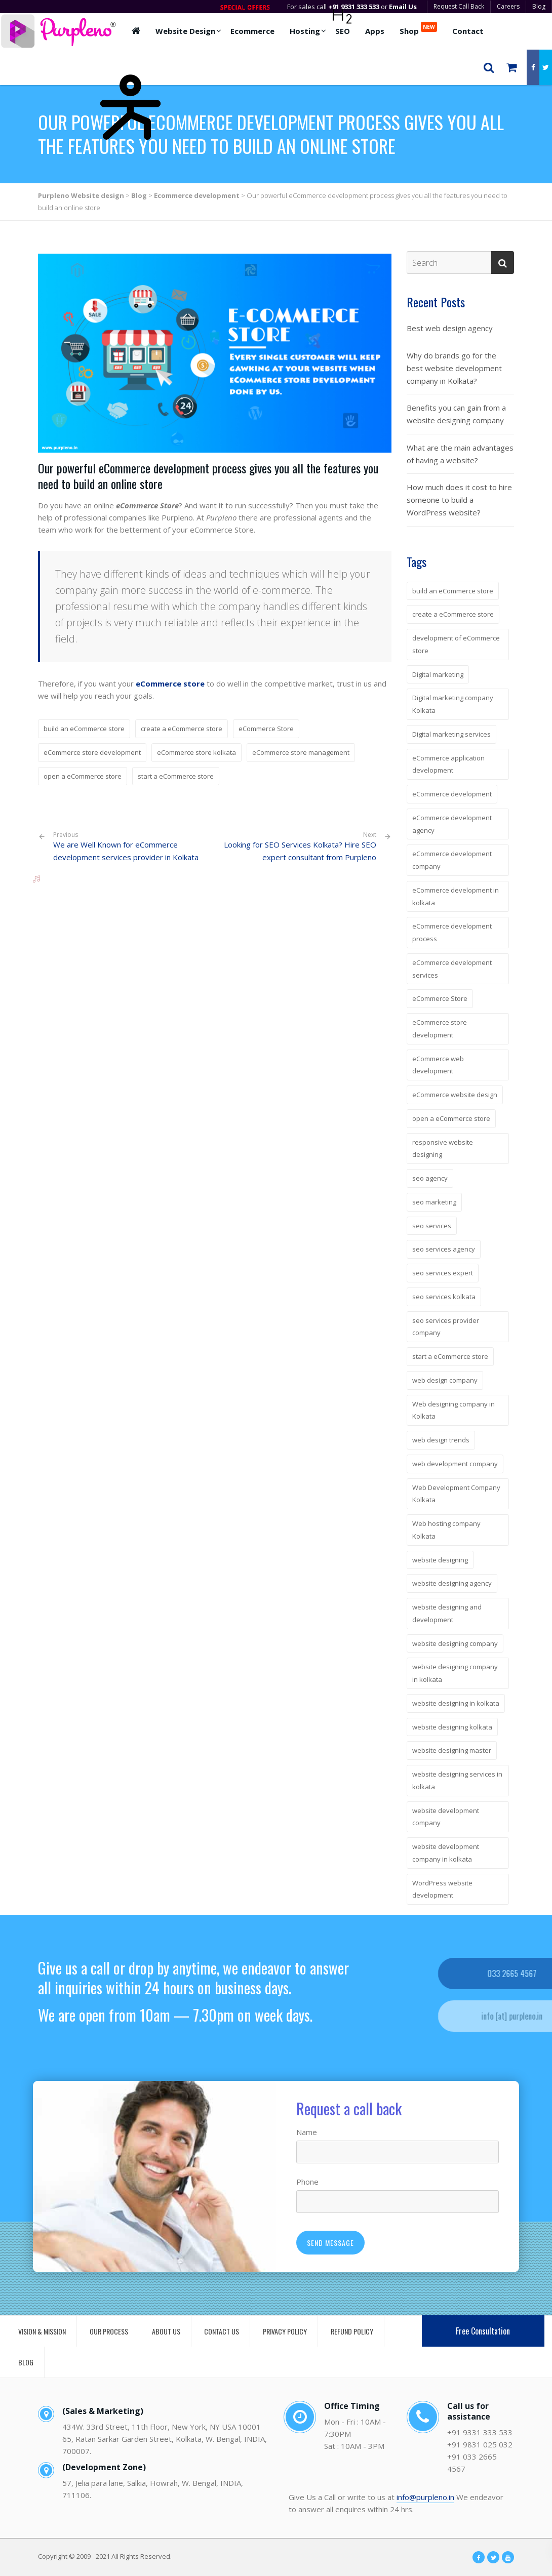 This screenshot has width=552, height=2576. I want to click on access music library or audio player, so click(36, 879).